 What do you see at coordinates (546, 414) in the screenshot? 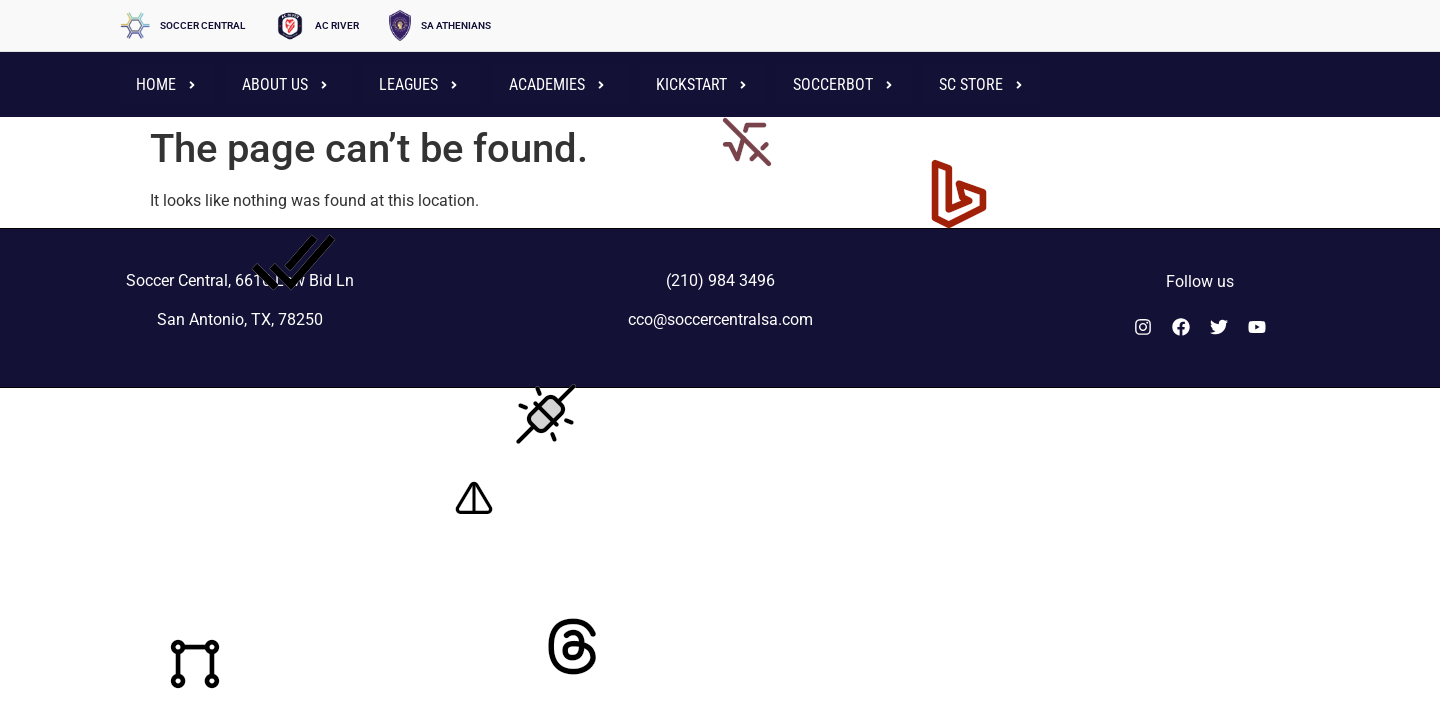
I see `indicates an active connection or paired devices` at bounding box center [546, 414].